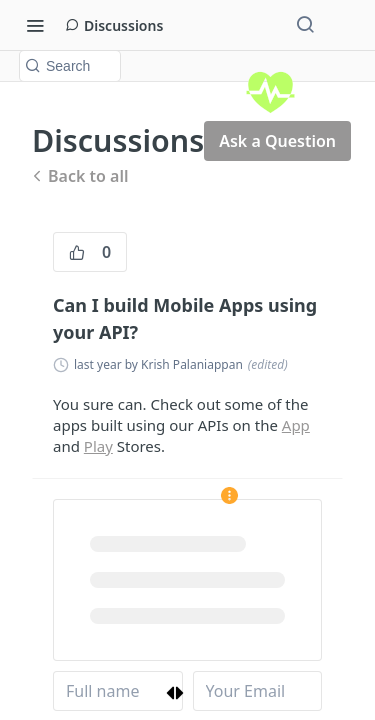  I want to click on open more options menu, so click(229, 495).